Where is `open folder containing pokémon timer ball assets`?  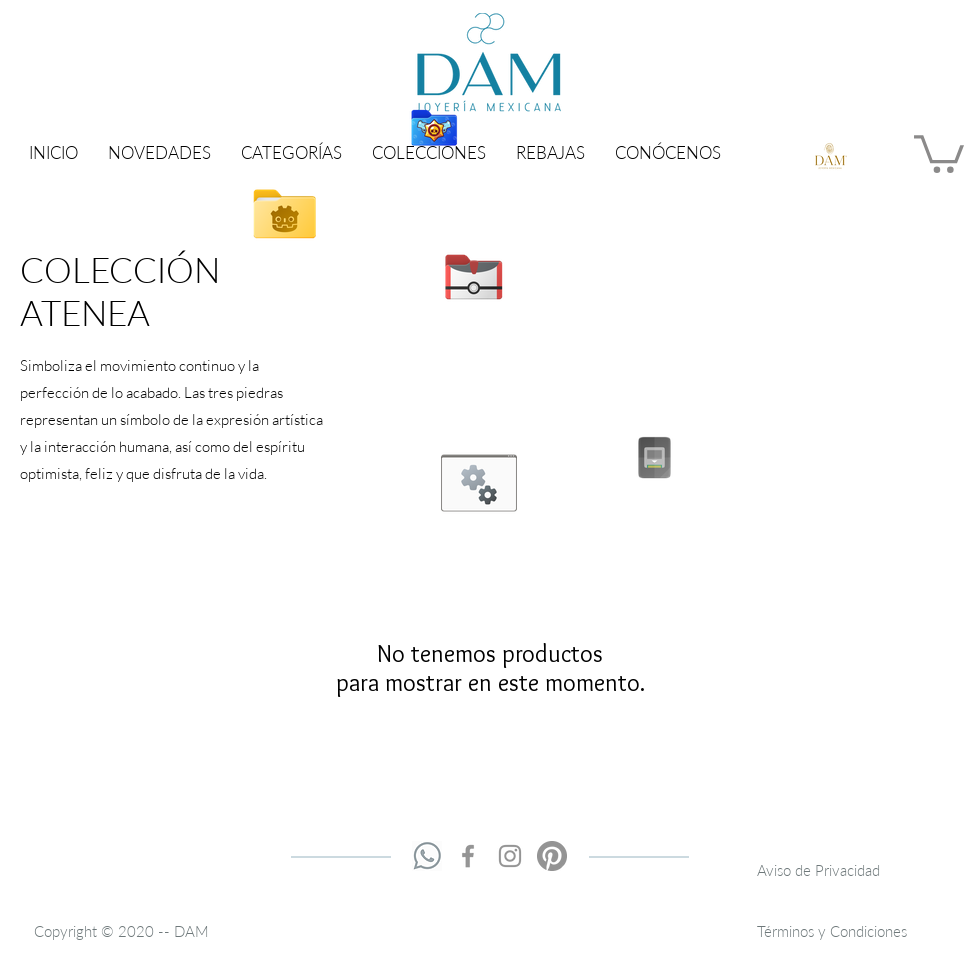 open folder containing pokémon timer ball assets is located at coordinates (473, 278).